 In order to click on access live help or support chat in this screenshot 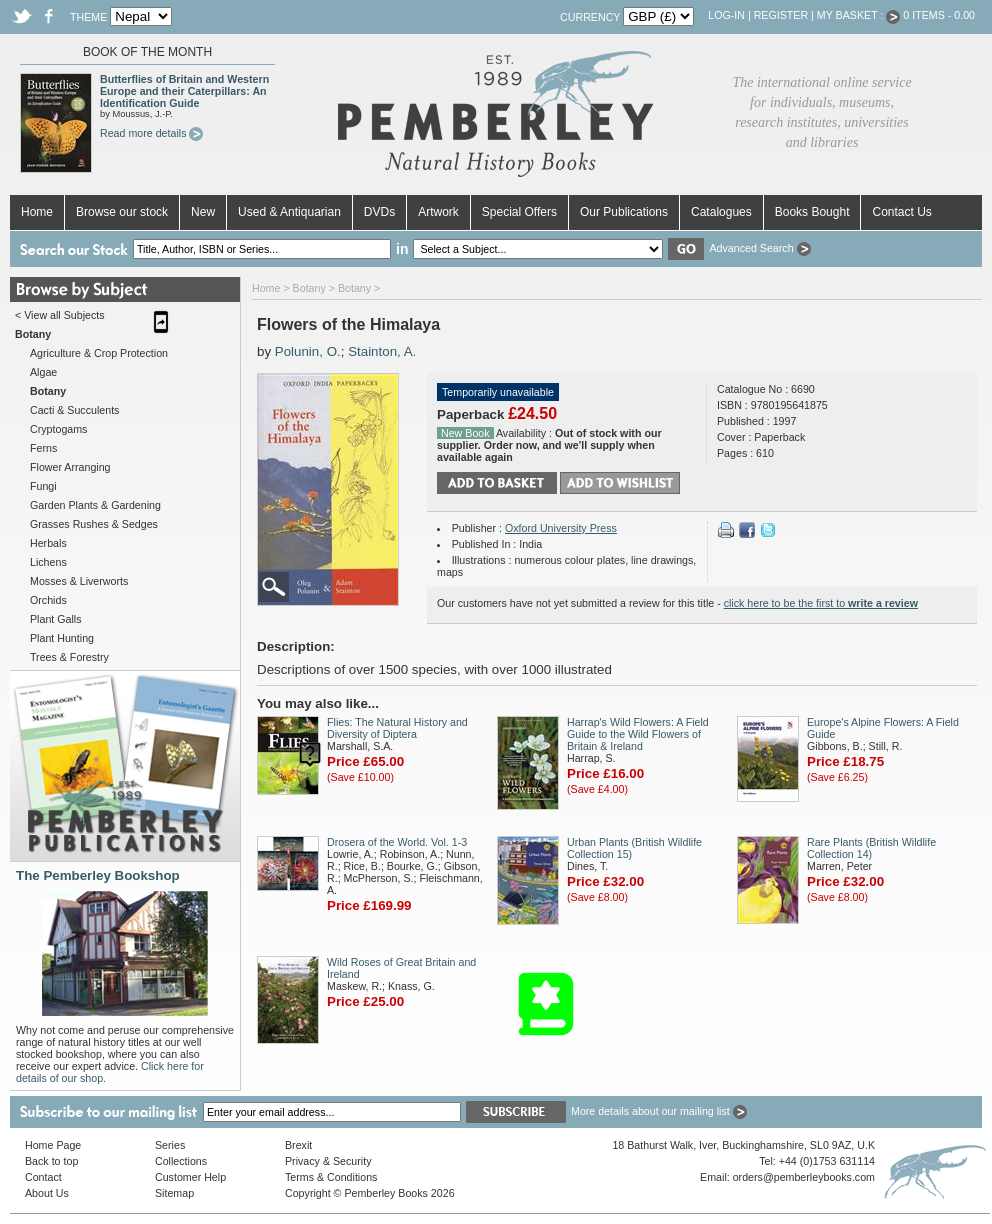, I will do `click(310, 754)`.